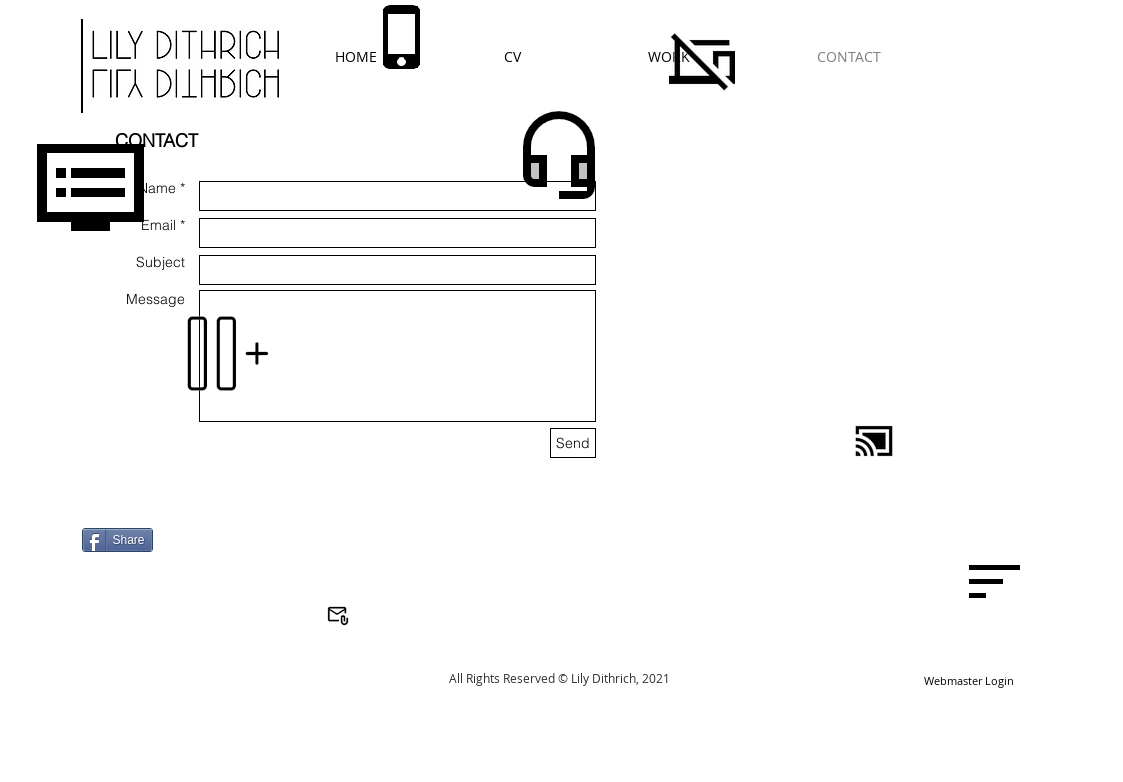 The width and height of the screenshot is (1123, 782). I want to click on contact customer support, so click(559, 155).